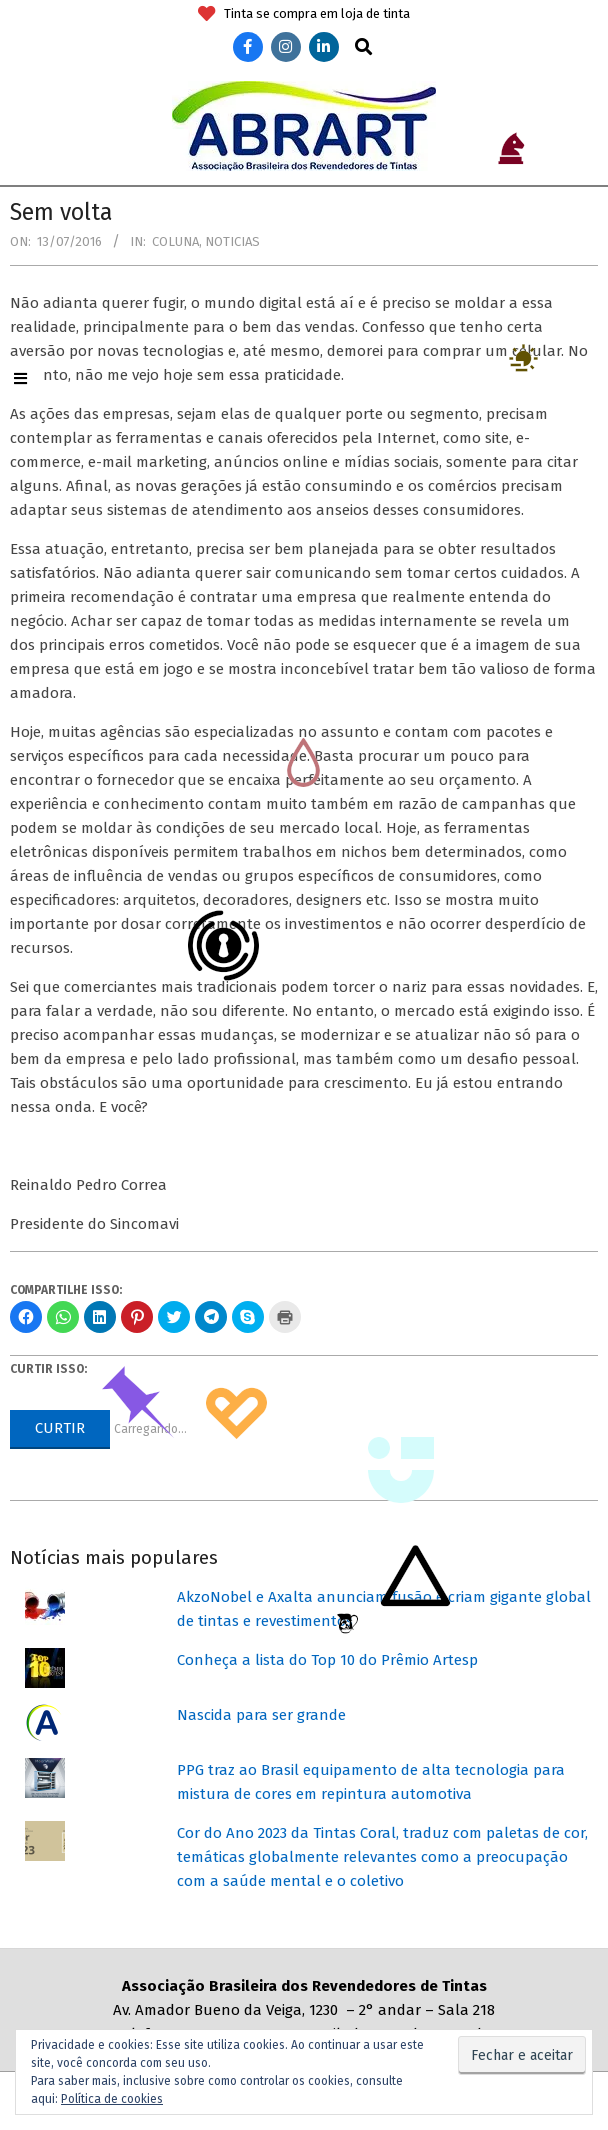 The height and width of the screenshot is (2130, 608). What do you see at coordinates (138, 1402) in the screenshot?
I see `visit pinboard bookmarking service` at bounding box center [138, 1402].